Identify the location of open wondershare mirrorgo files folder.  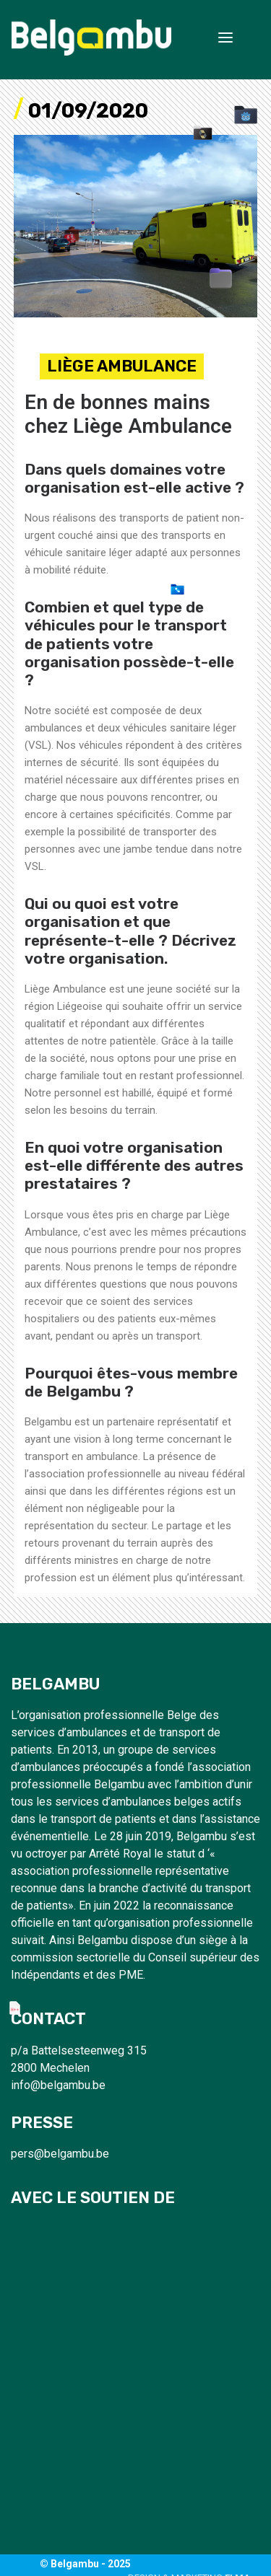
(177, 589).